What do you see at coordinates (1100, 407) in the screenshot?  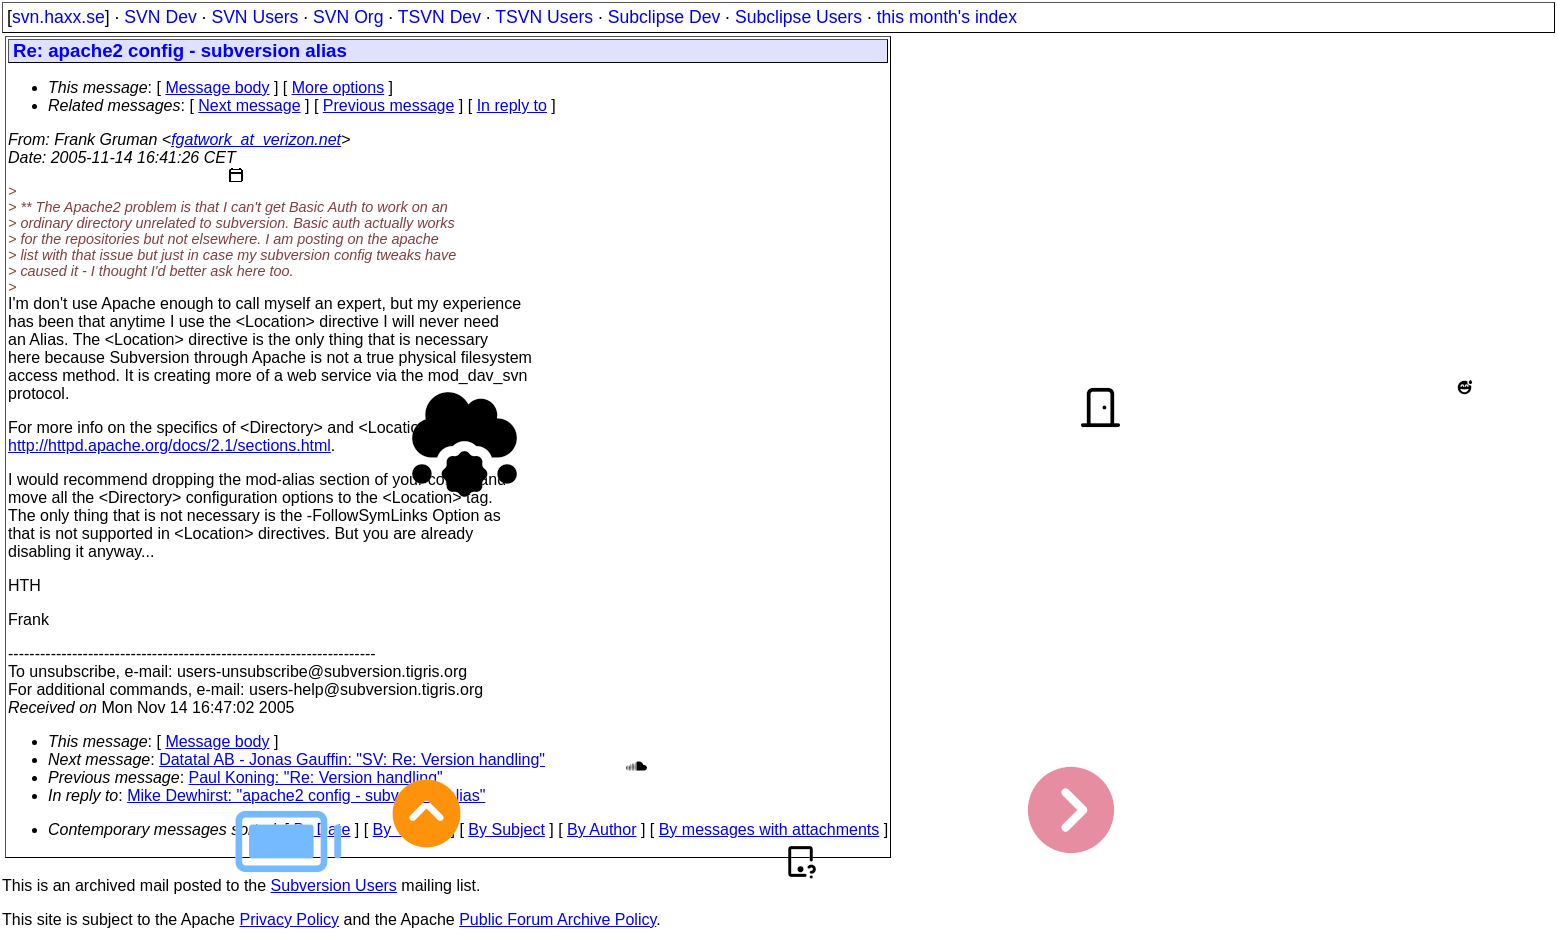 I see `exit or log out of the application` at bounding box center [1100, 407].